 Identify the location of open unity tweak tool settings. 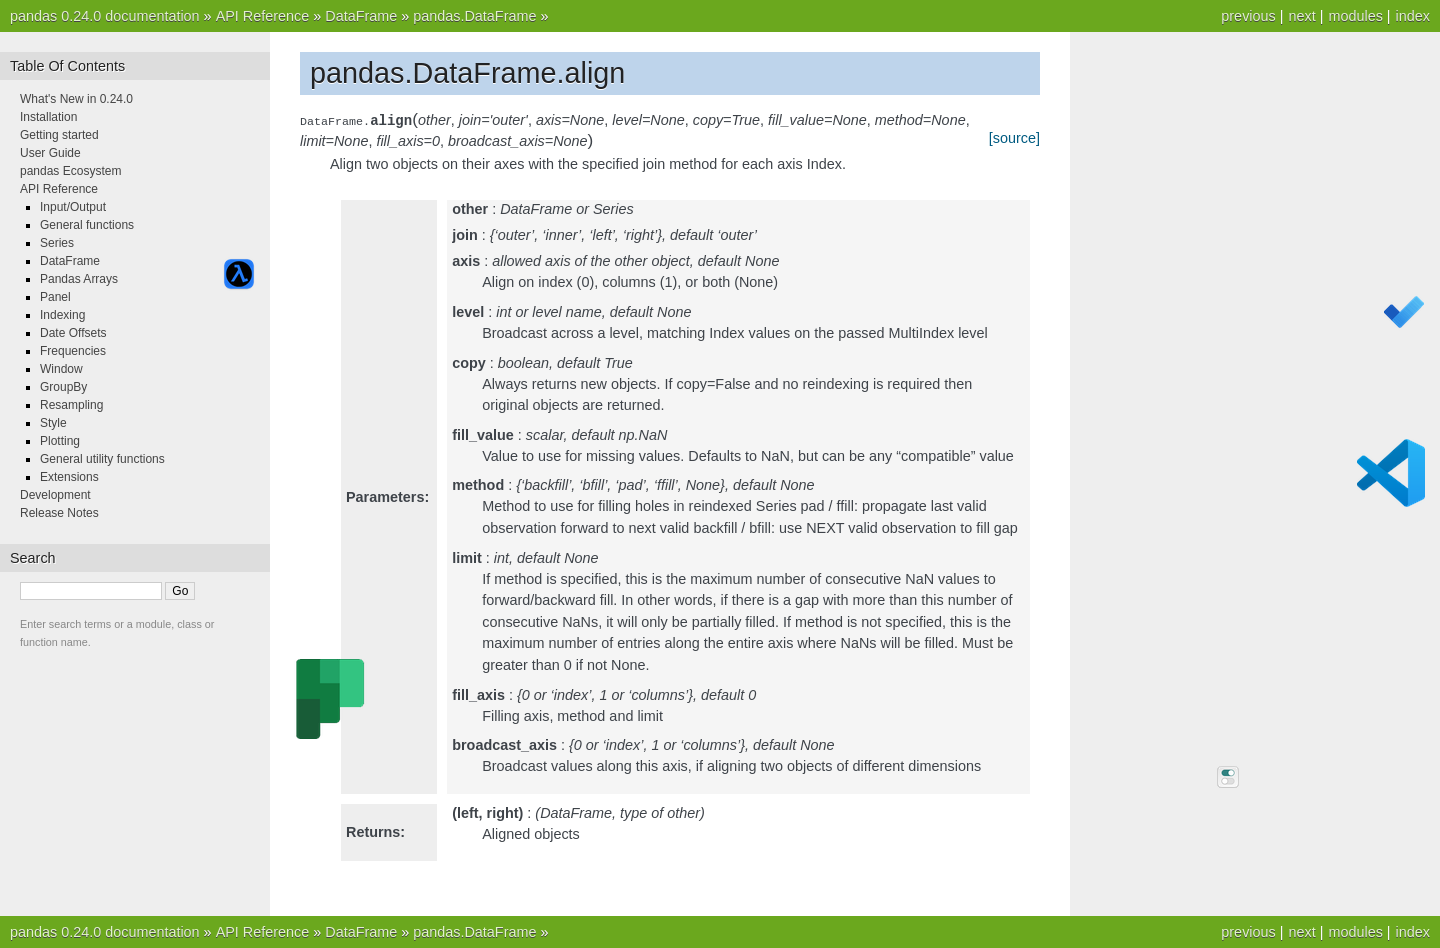
(1228, 777).